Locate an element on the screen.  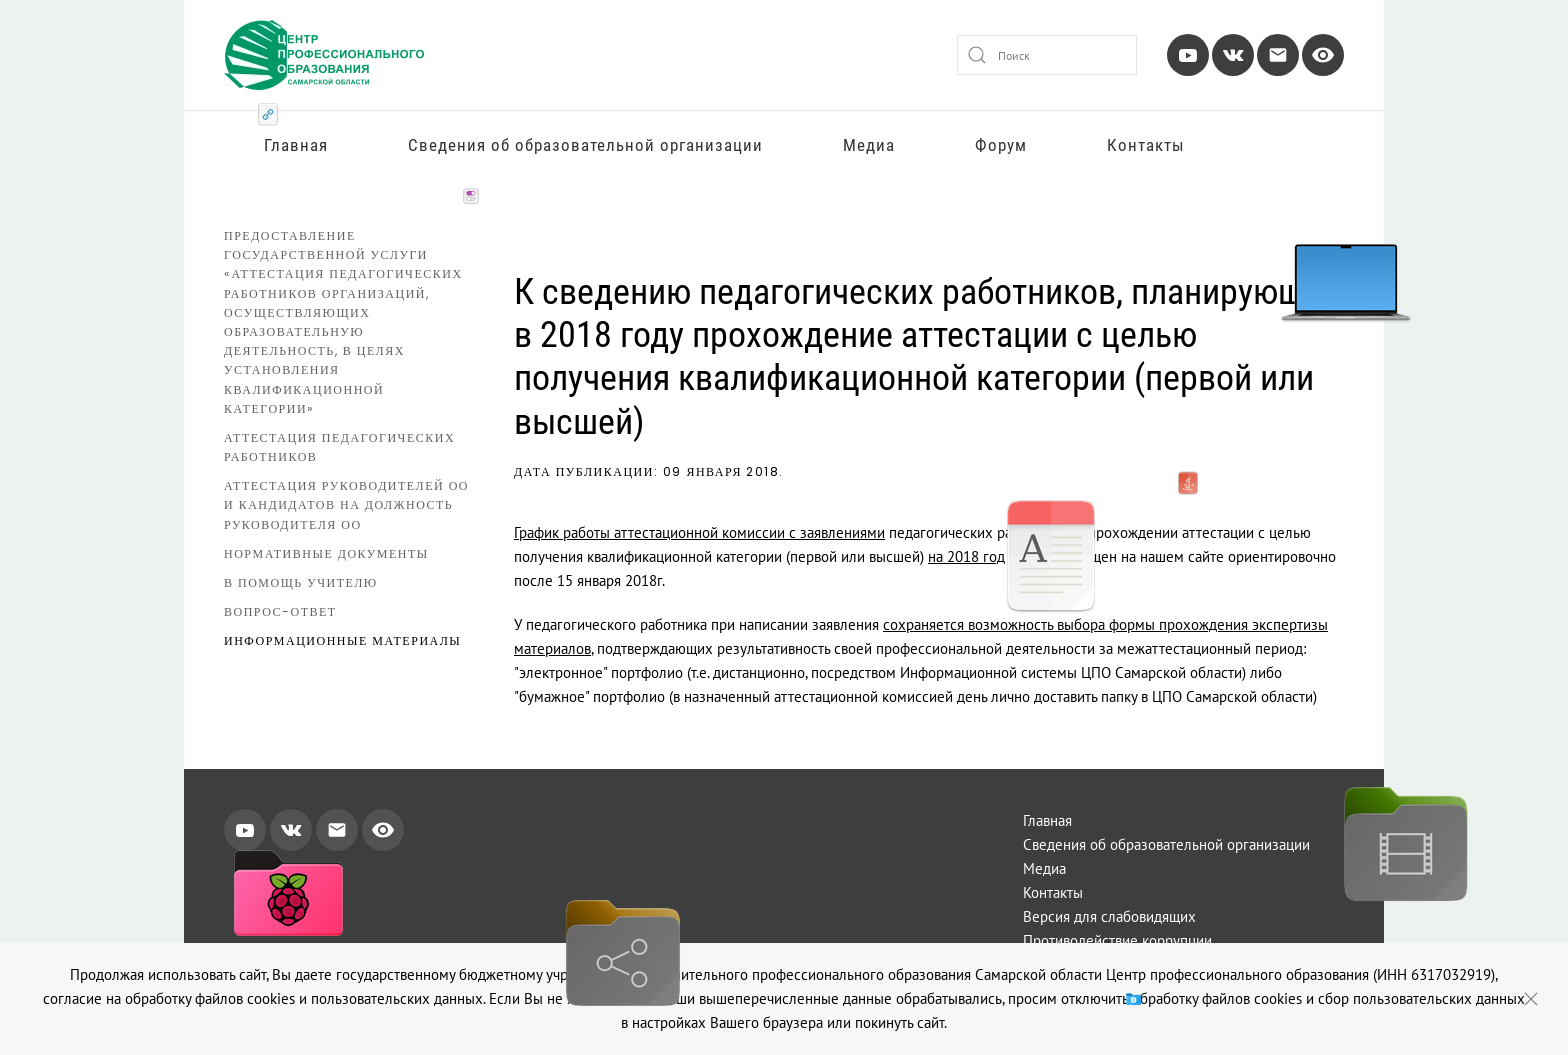
a windows internet shortcut file is located at coordinates (268, 114).